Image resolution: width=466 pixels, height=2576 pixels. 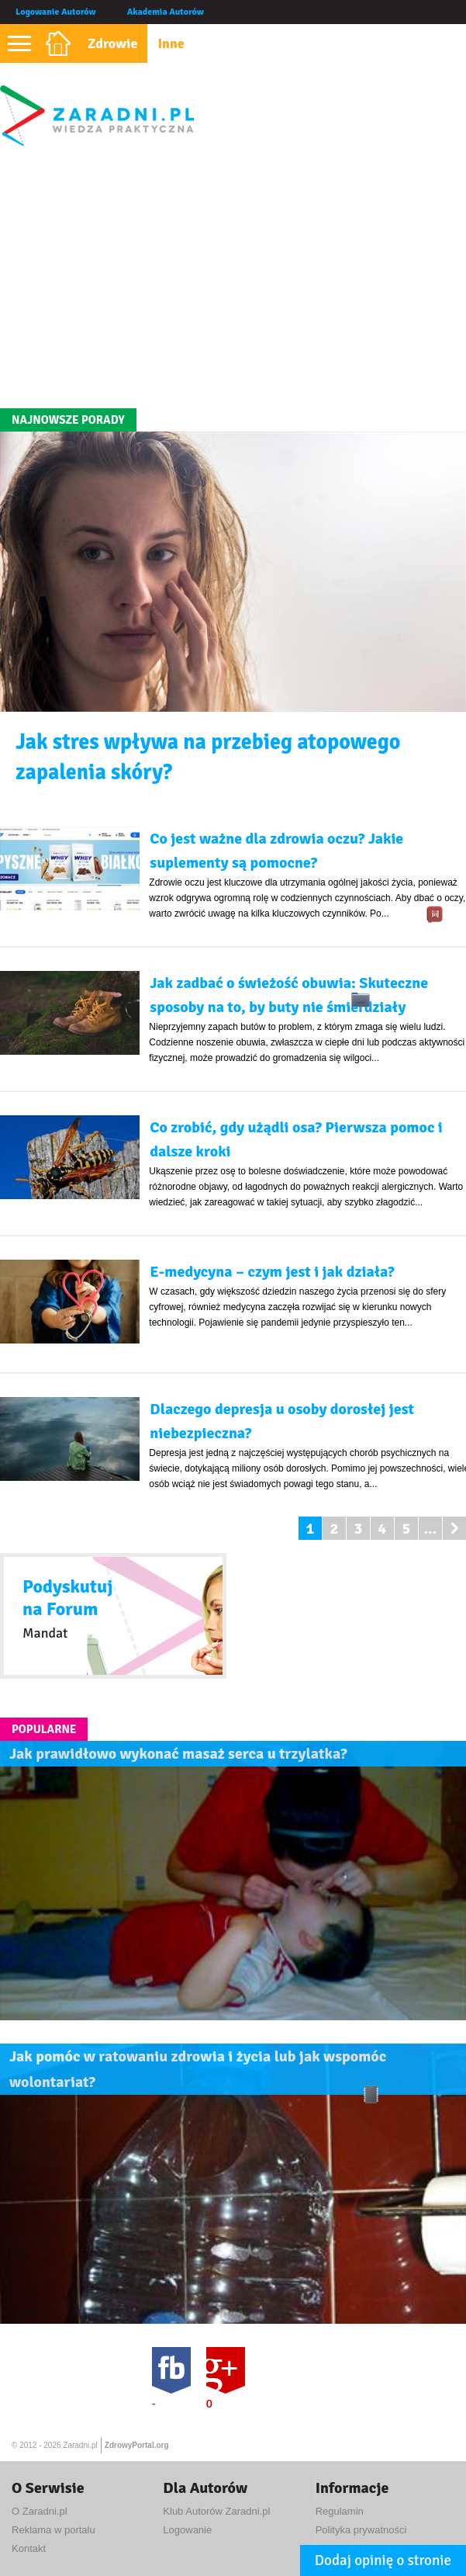 What do you see at coordinates (434, 914) in the screenshot?
I see `open the dictionary app` at bounding box center [434, 914].